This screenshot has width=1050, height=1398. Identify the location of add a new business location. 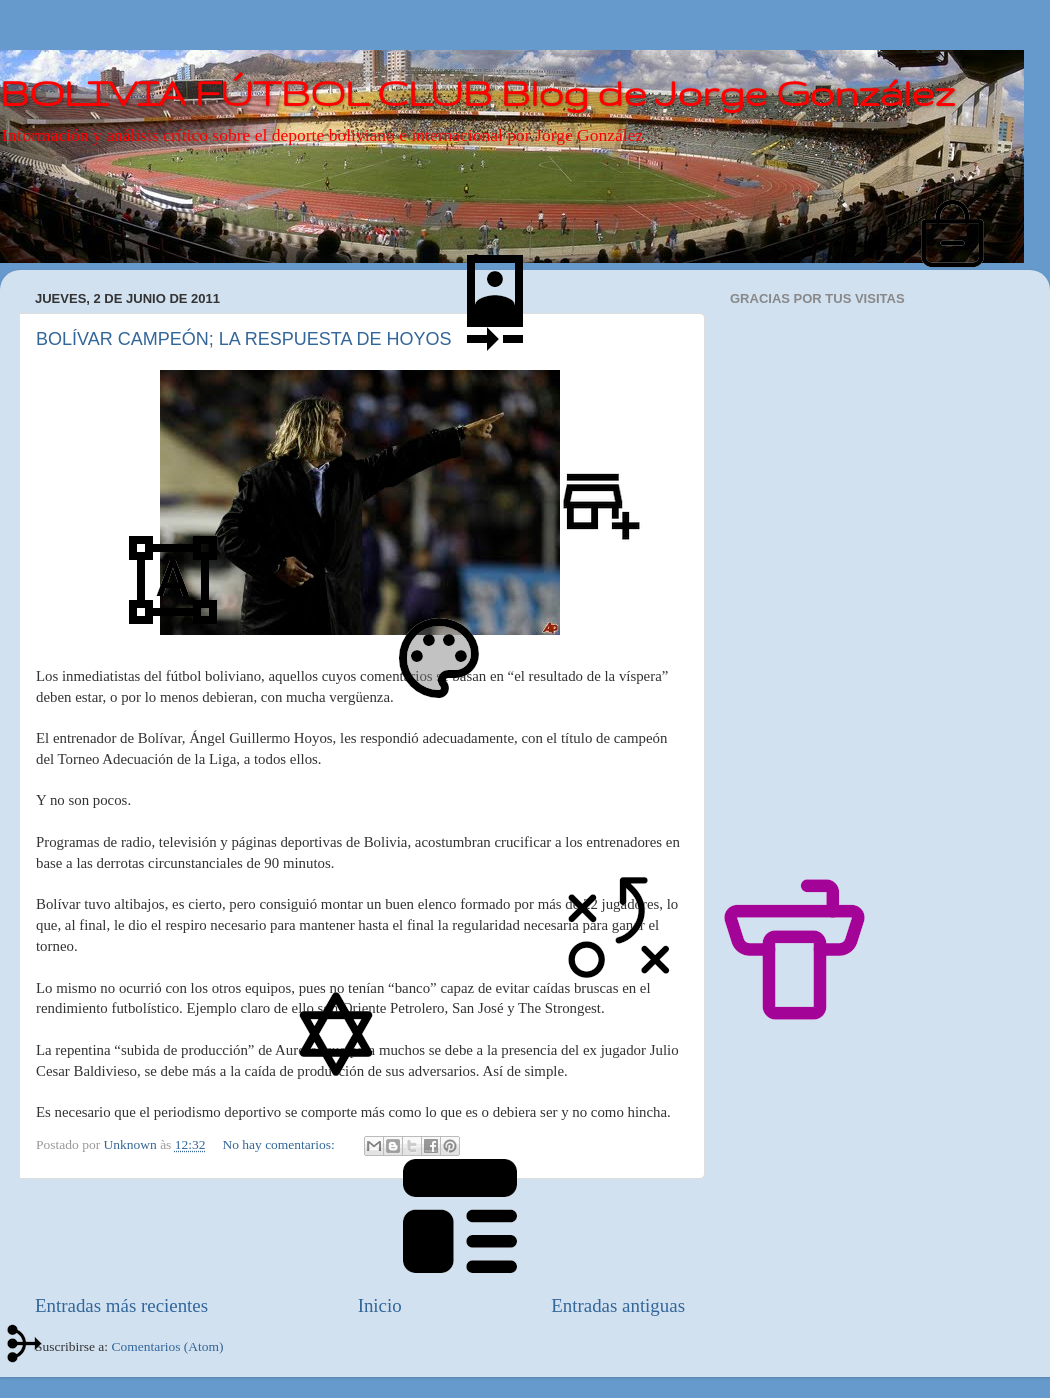
(601, 501).